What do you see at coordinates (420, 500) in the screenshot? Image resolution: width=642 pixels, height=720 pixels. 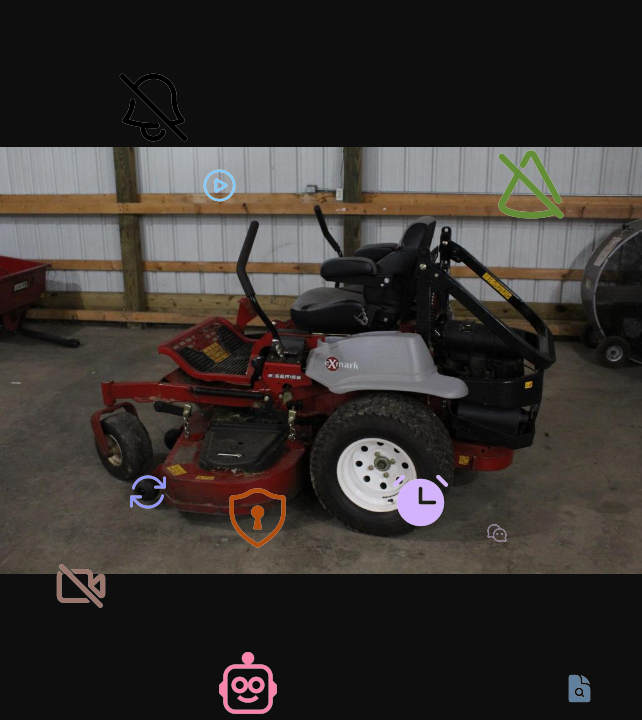 I see `set or view alarms` at bounding box center [420, 500].